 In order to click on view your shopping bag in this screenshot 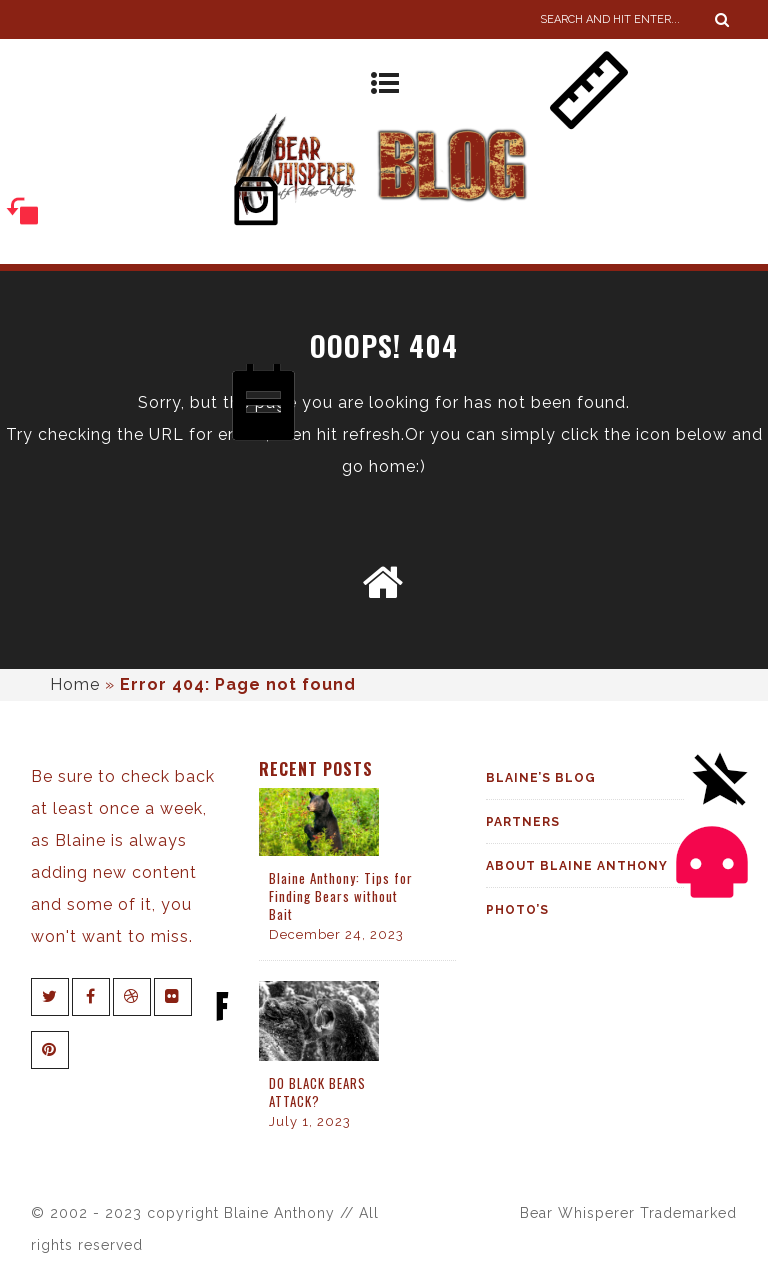, I will do `click(256, 201)`.